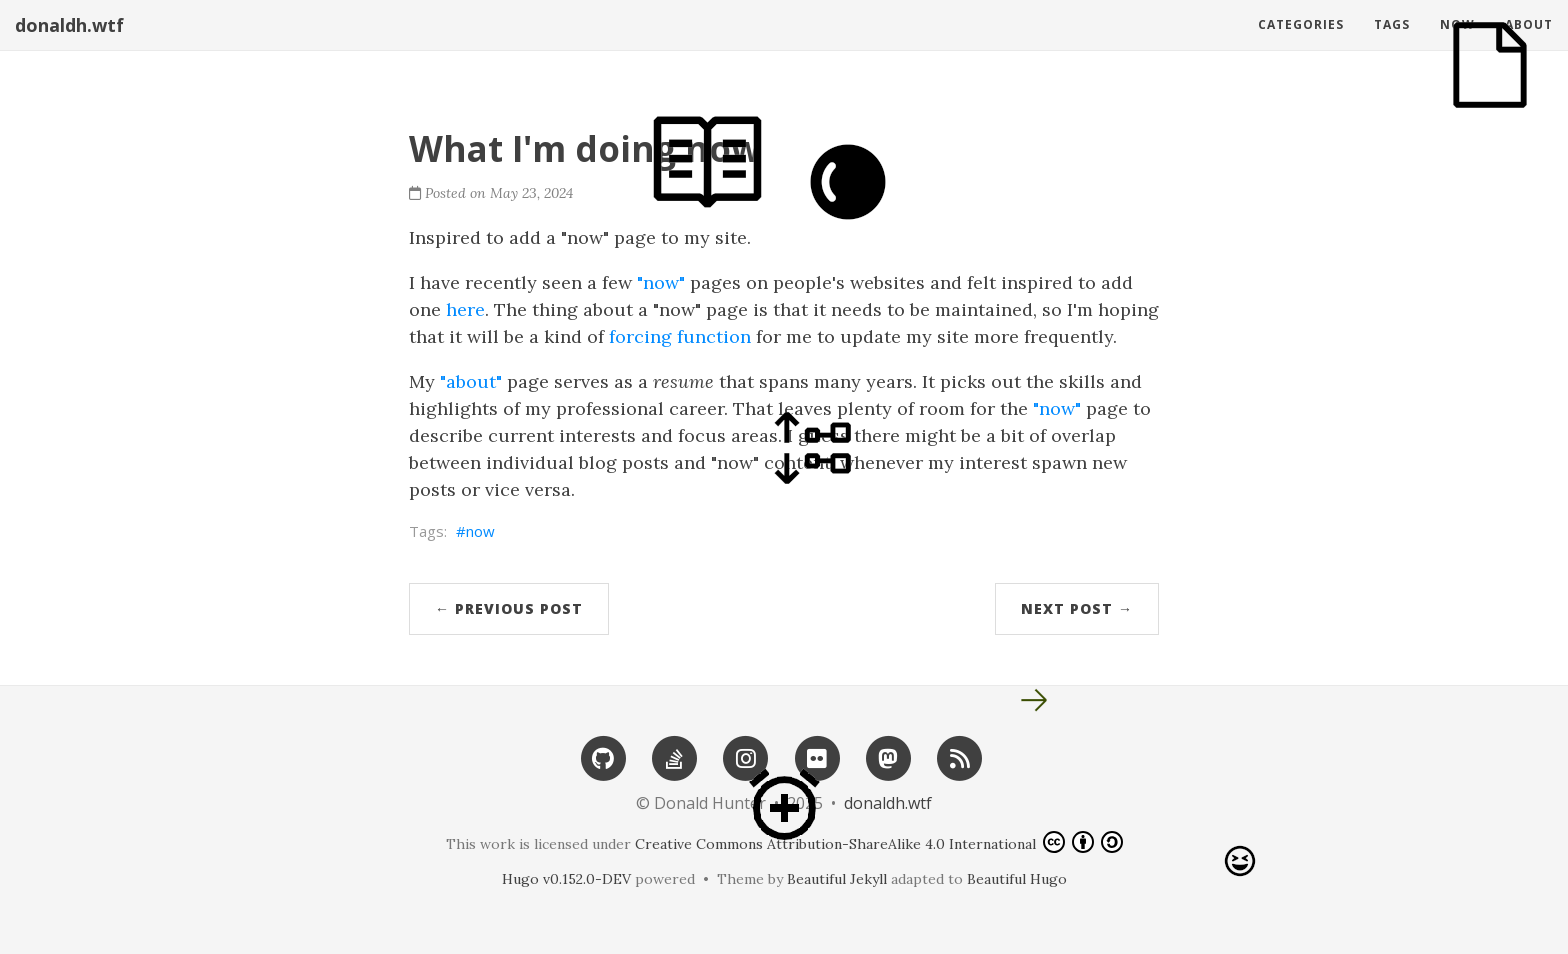  Describe the element at coordinates (707, 162) in the screenshot. I see `open documentation or help guide` at that location.